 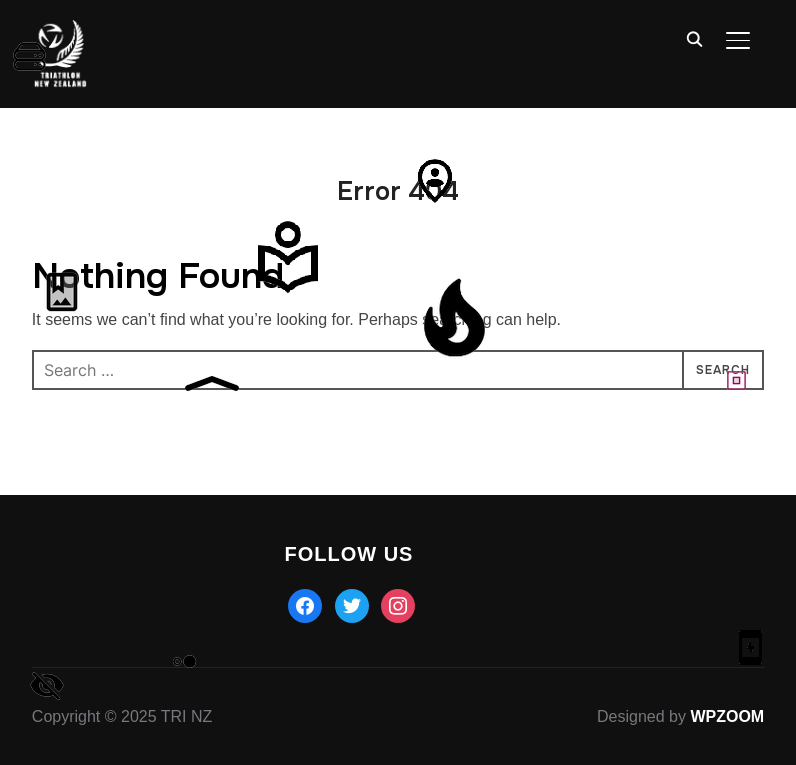 What do you see at coordinates (454, 318) in the screenshot?
I see `locate nearby fire stations or emergency services` at bounding box center [454, 318].